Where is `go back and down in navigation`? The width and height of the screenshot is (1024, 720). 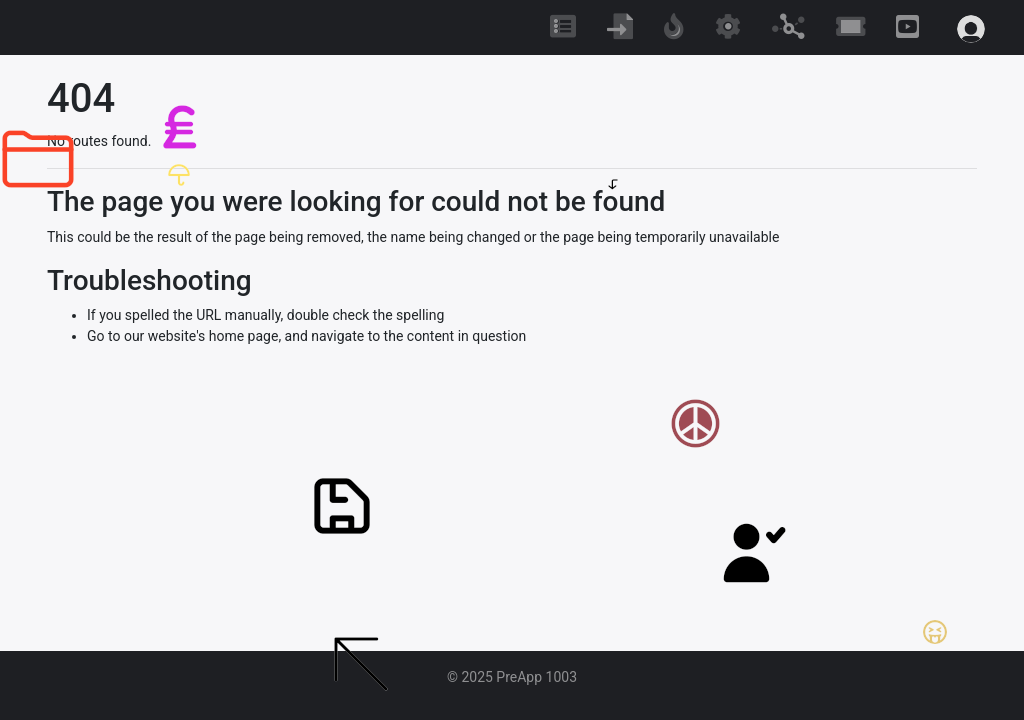 go back and down in navigation is located at coordinates (613, 184).